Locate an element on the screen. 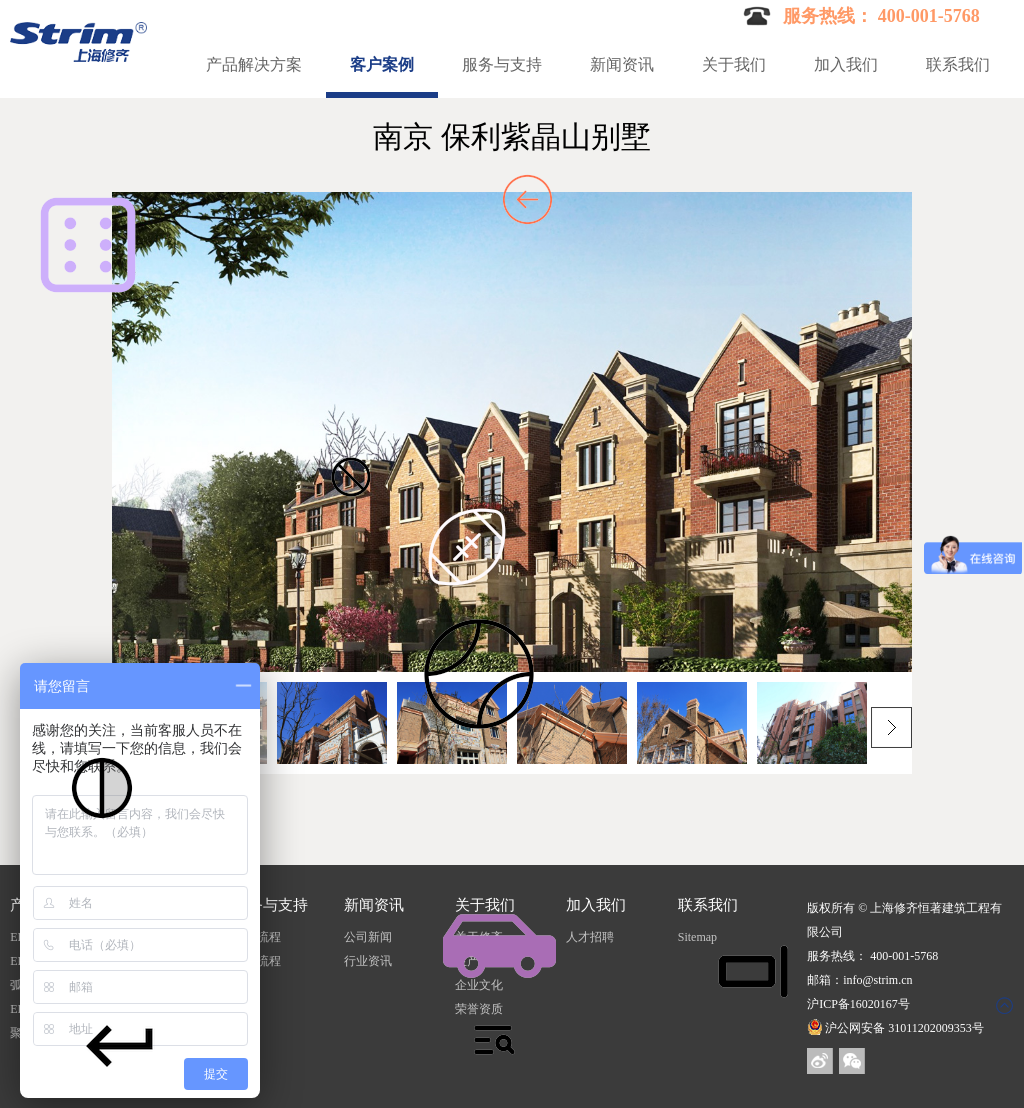  submit or confirm text input is located at coordinates (121, 1046).